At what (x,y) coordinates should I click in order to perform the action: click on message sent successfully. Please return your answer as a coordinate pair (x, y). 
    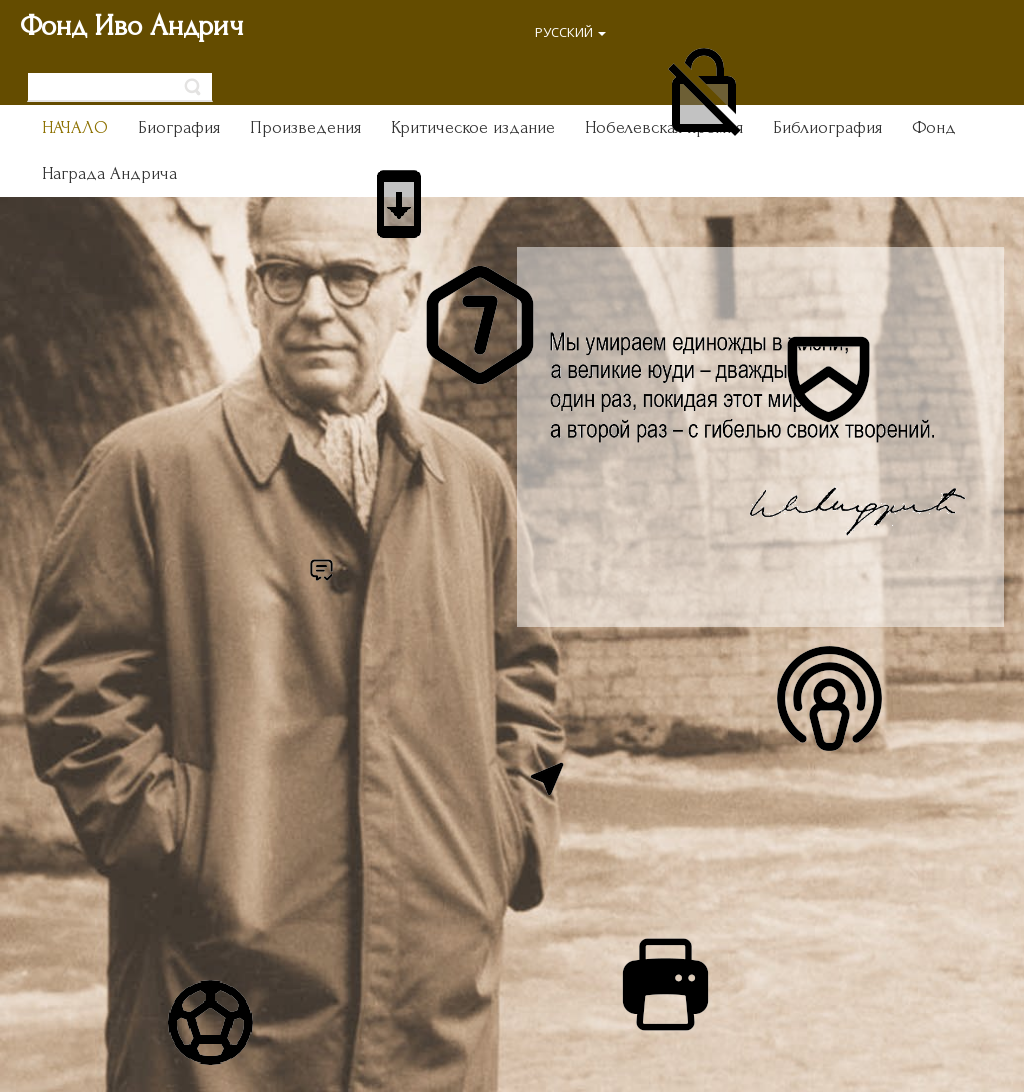
    Looking at the image, I should click on (321, 569).